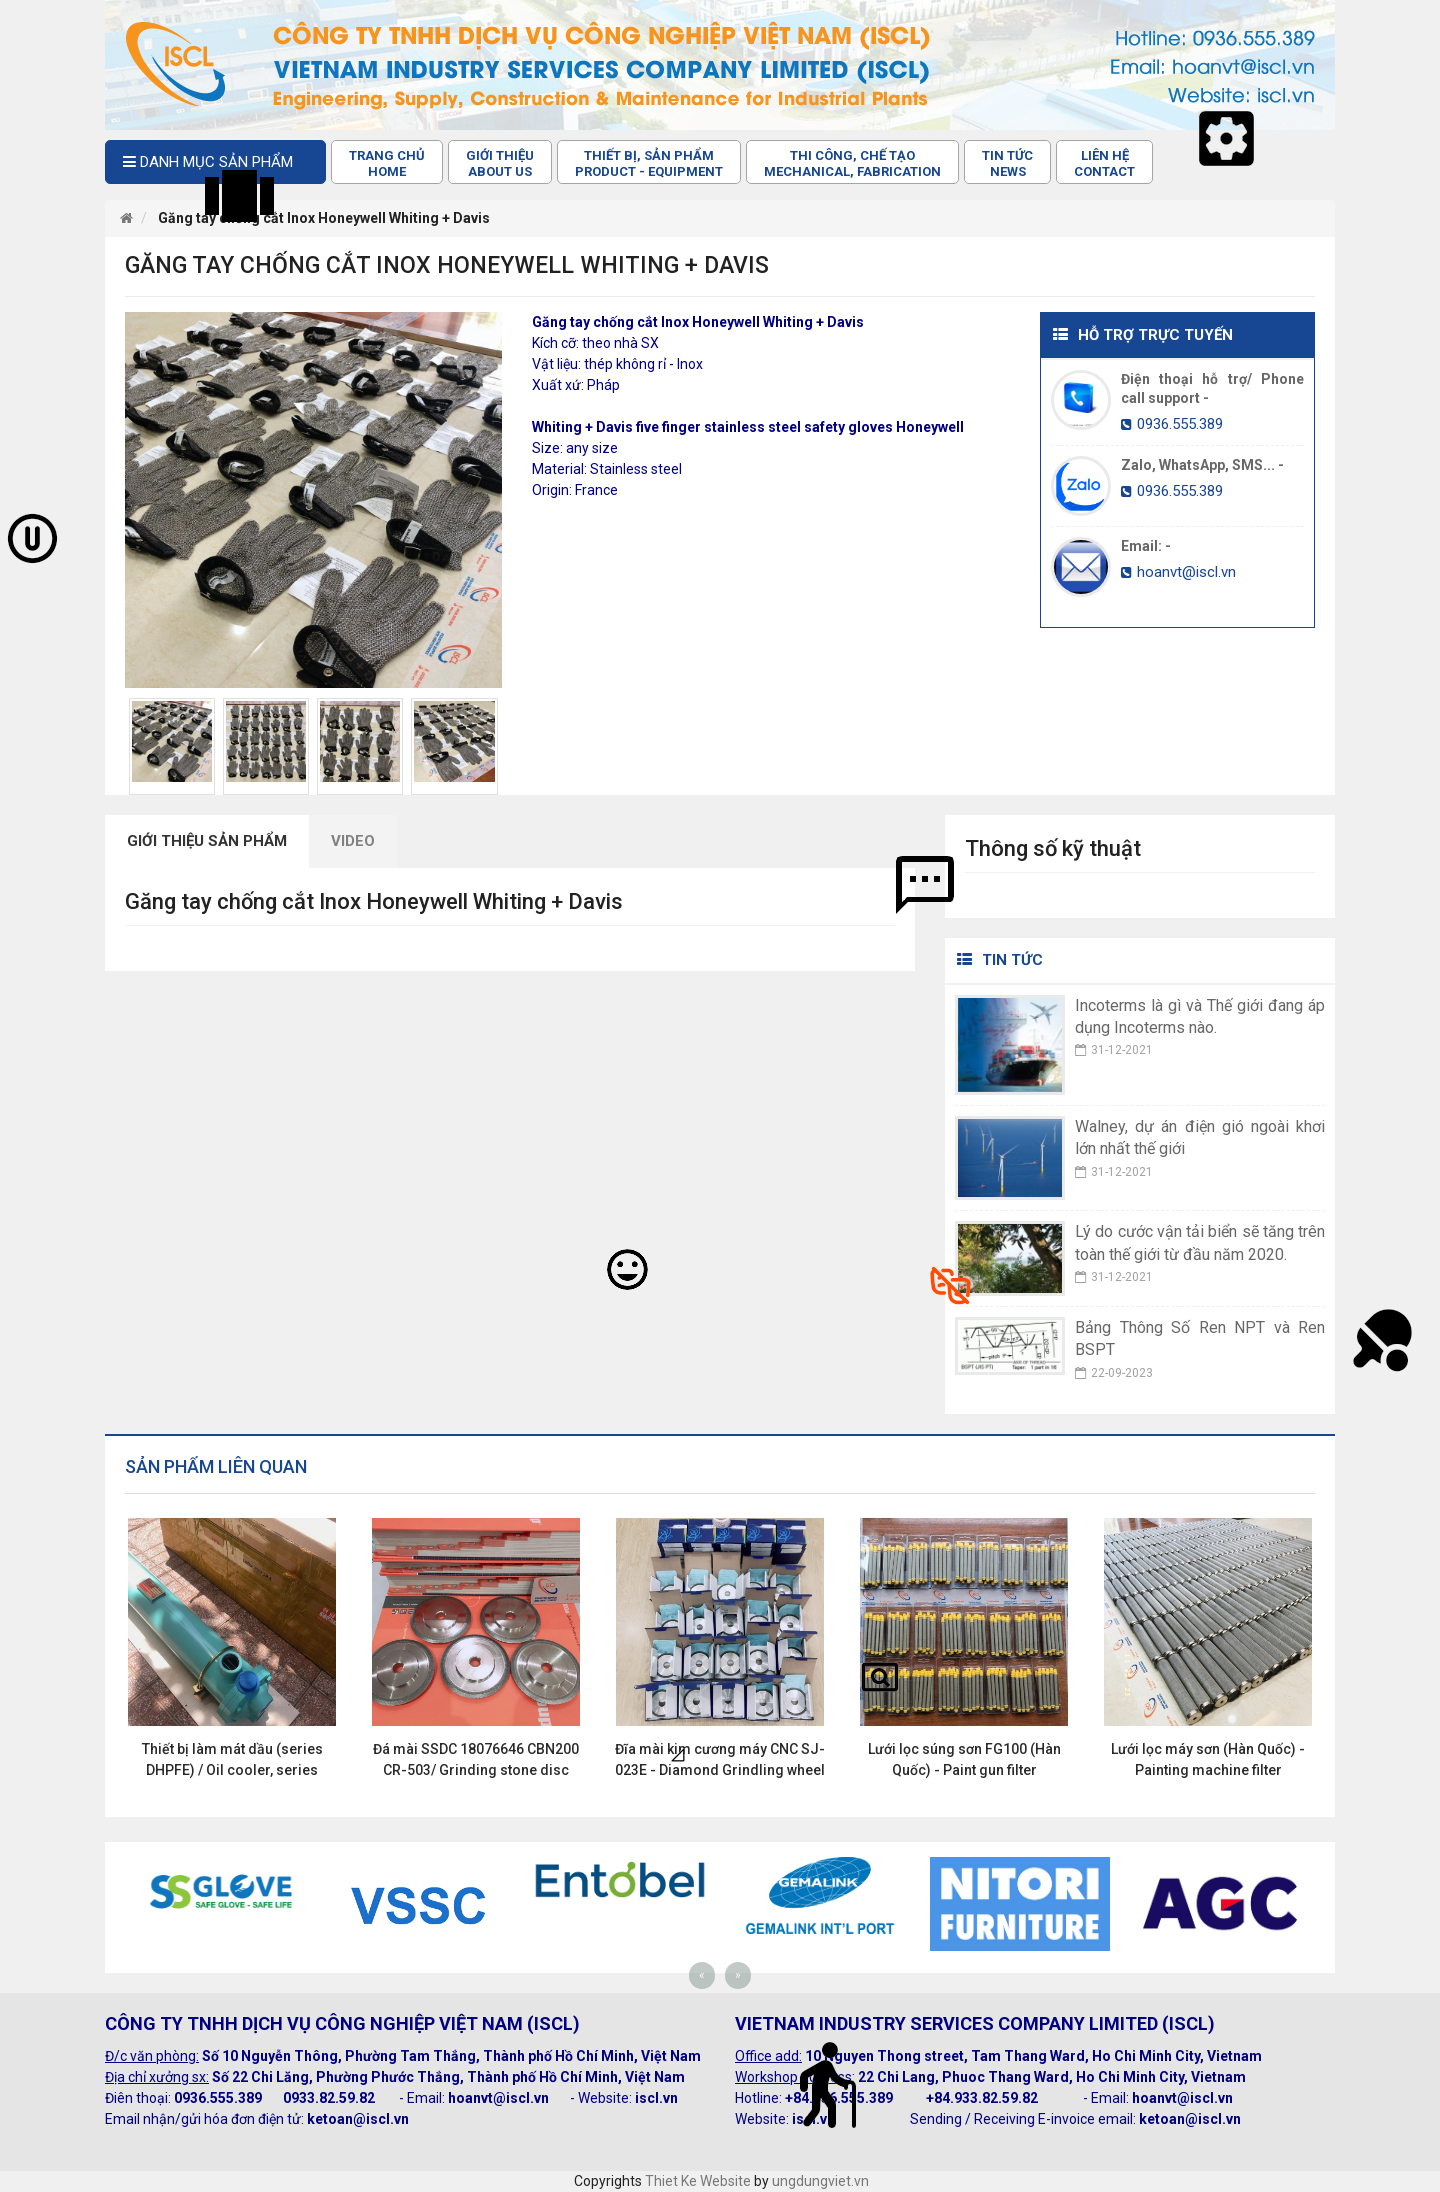 The image size is (1440, 2192). What do you see at coordinates (239, 197) in the screenshot?
I see `view content in carousel mode` at bounding box center [239, 197].